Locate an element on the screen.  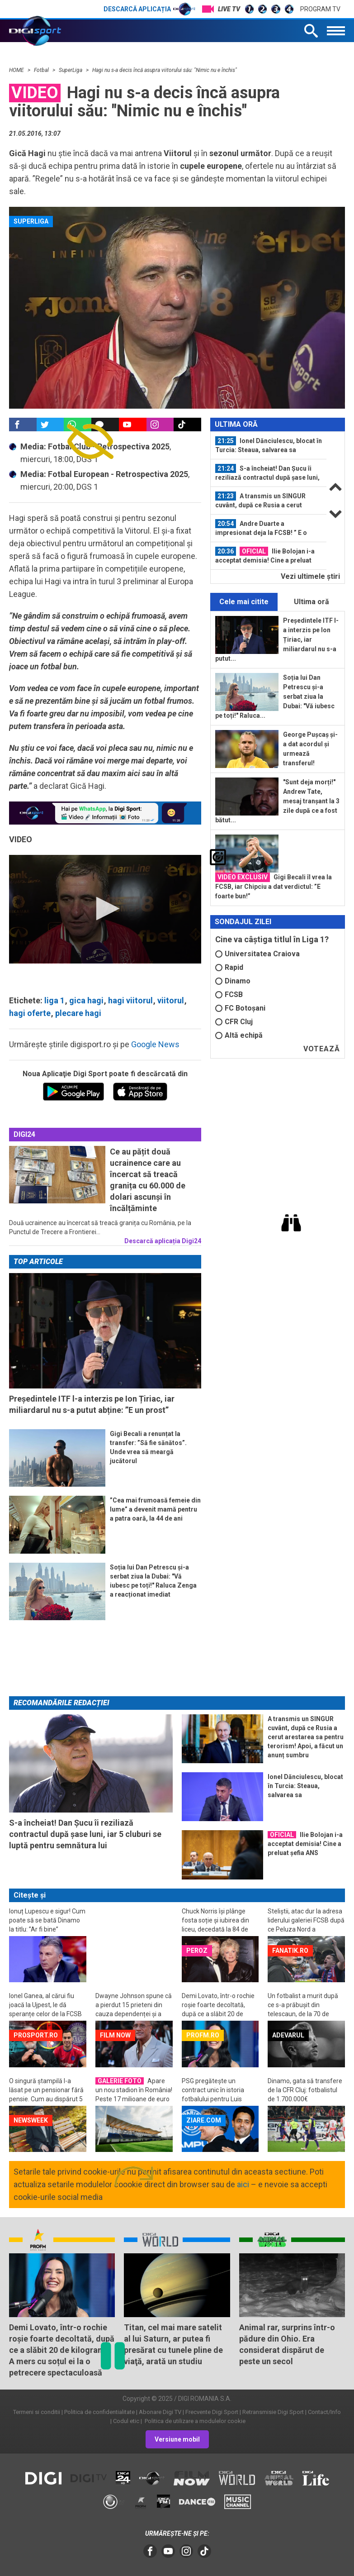
pause media playback is located at coordinates (113, 2356).